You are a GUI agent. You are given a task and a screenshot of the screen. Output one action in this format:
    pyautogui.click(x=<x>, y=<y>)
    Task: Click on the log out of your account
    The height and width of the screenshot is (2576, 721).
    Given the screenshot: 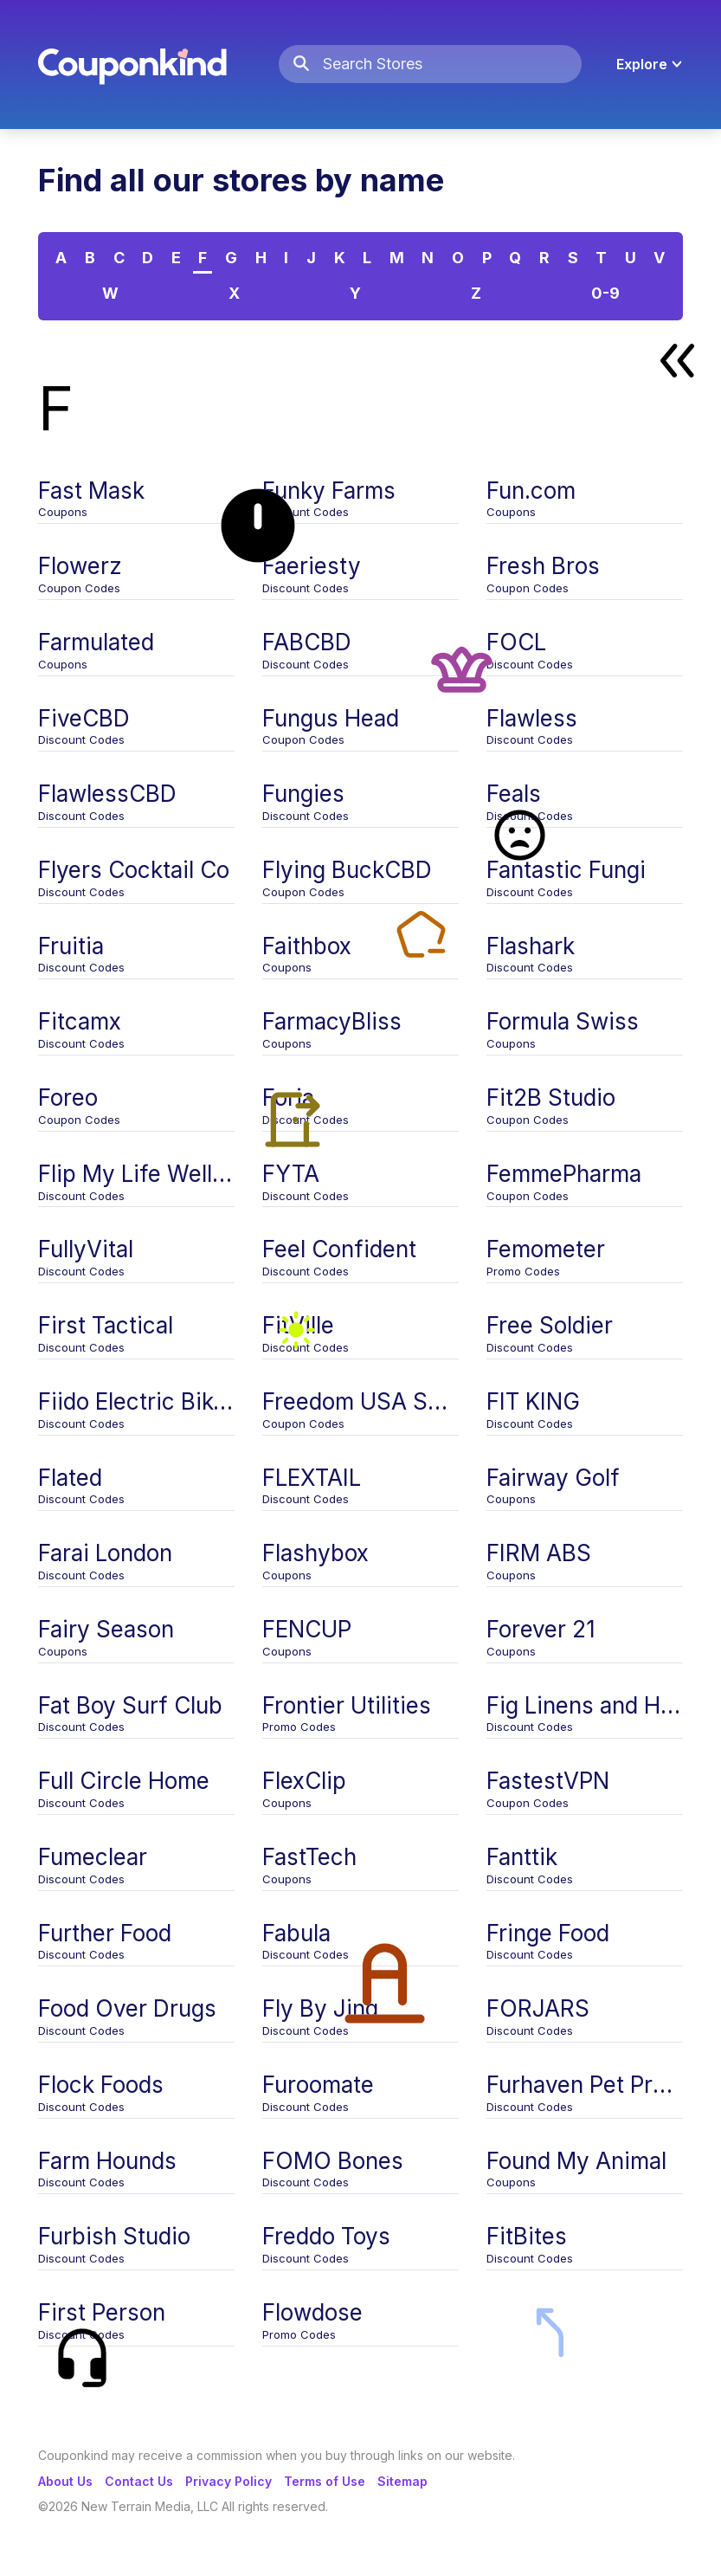 What is the action you would take?
    pyautogui.click(x=293, y=1120)
    